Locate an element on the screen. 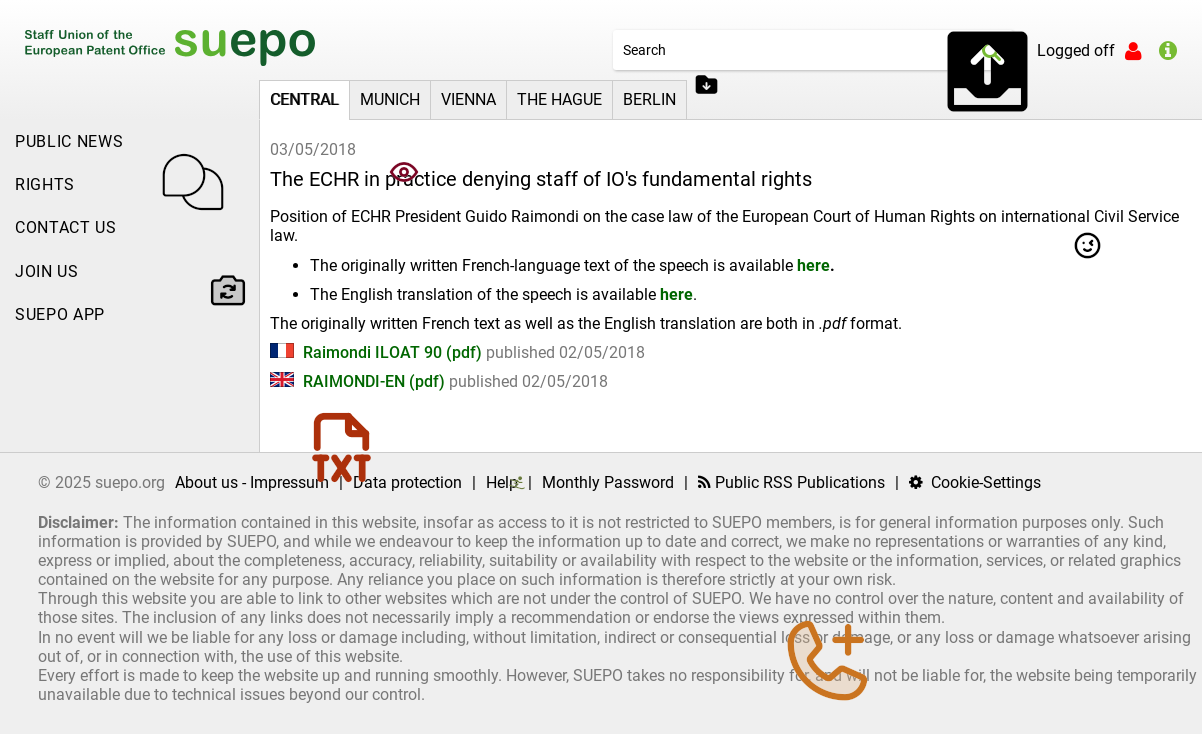 The width and height of the screenshot is (1202, 734). view or preview content is located at coordinates (404, 172).